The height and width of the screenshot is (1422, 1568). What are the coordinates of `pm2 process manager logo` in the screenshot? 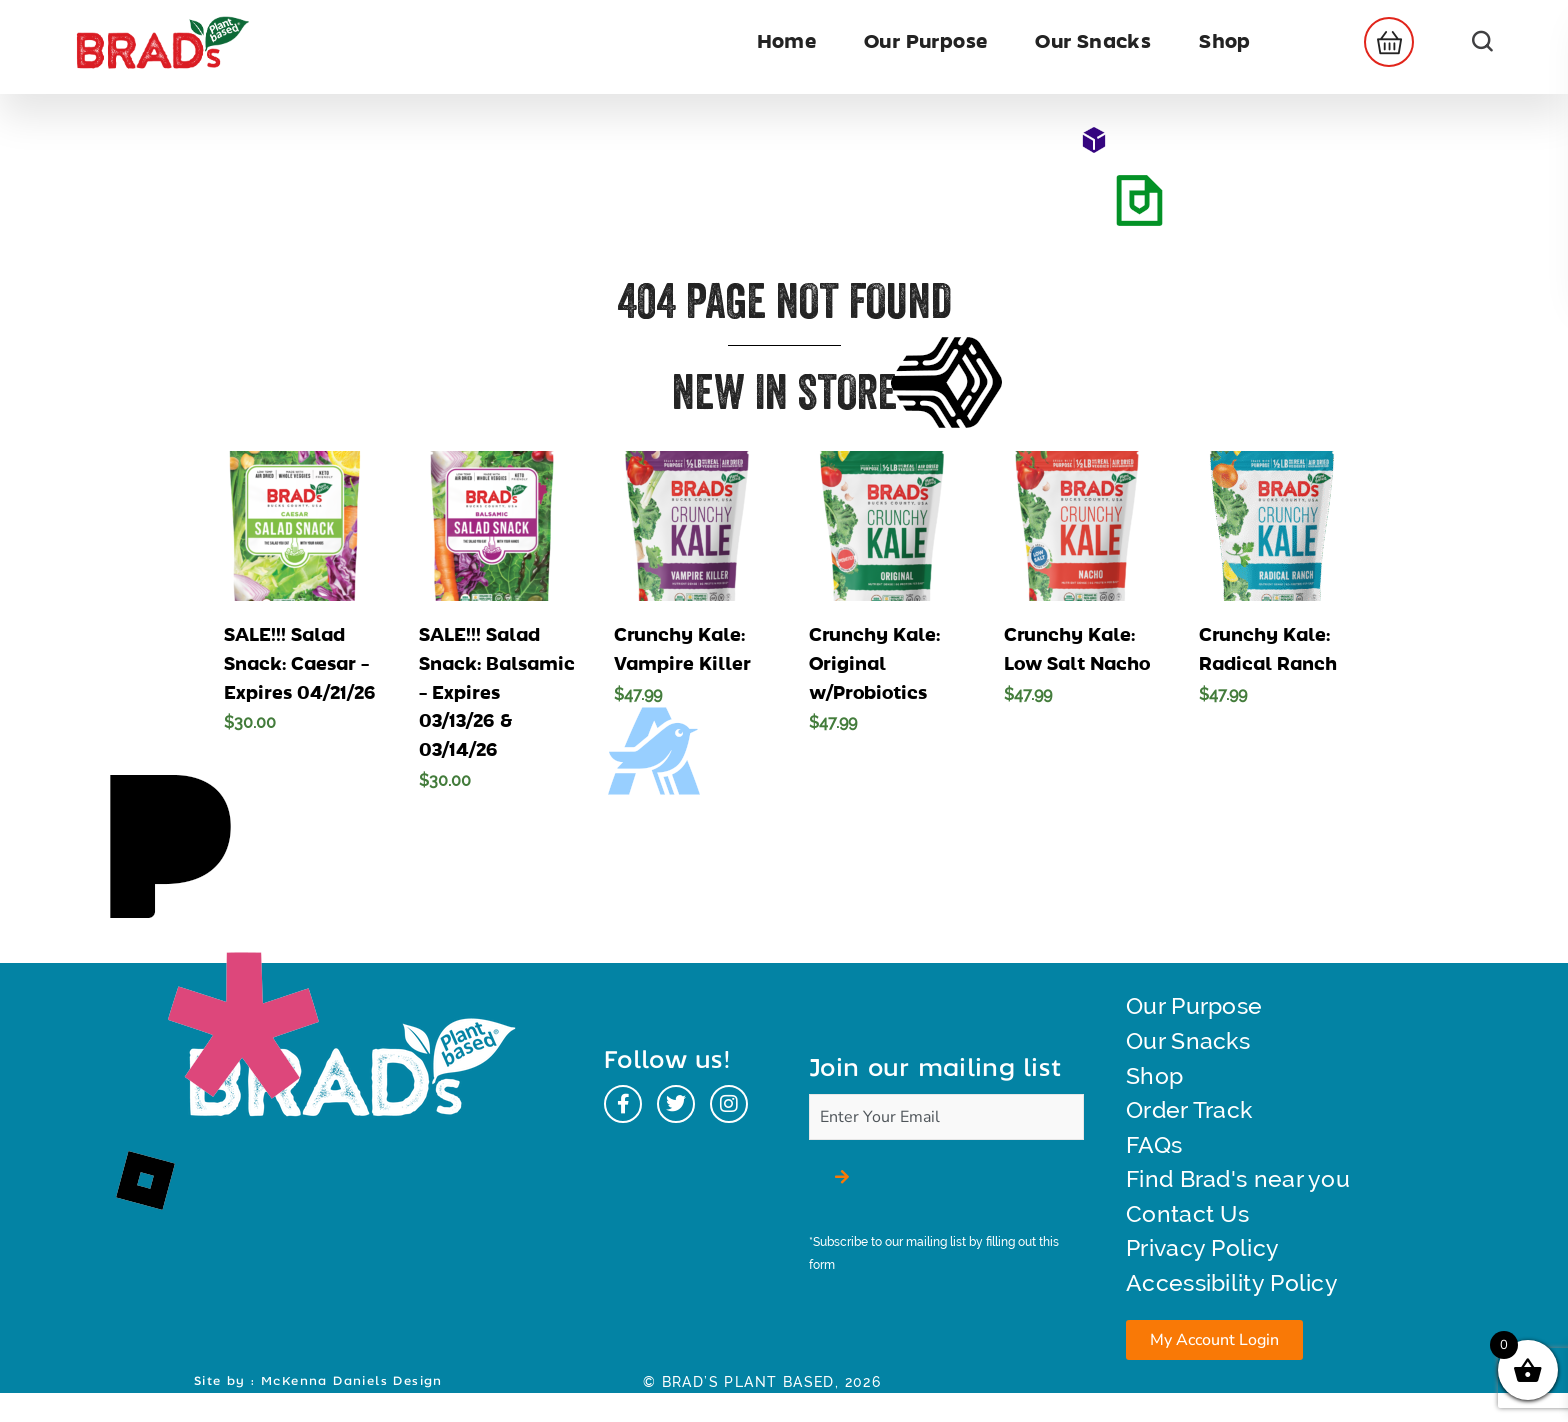 It's located at (946, 382).